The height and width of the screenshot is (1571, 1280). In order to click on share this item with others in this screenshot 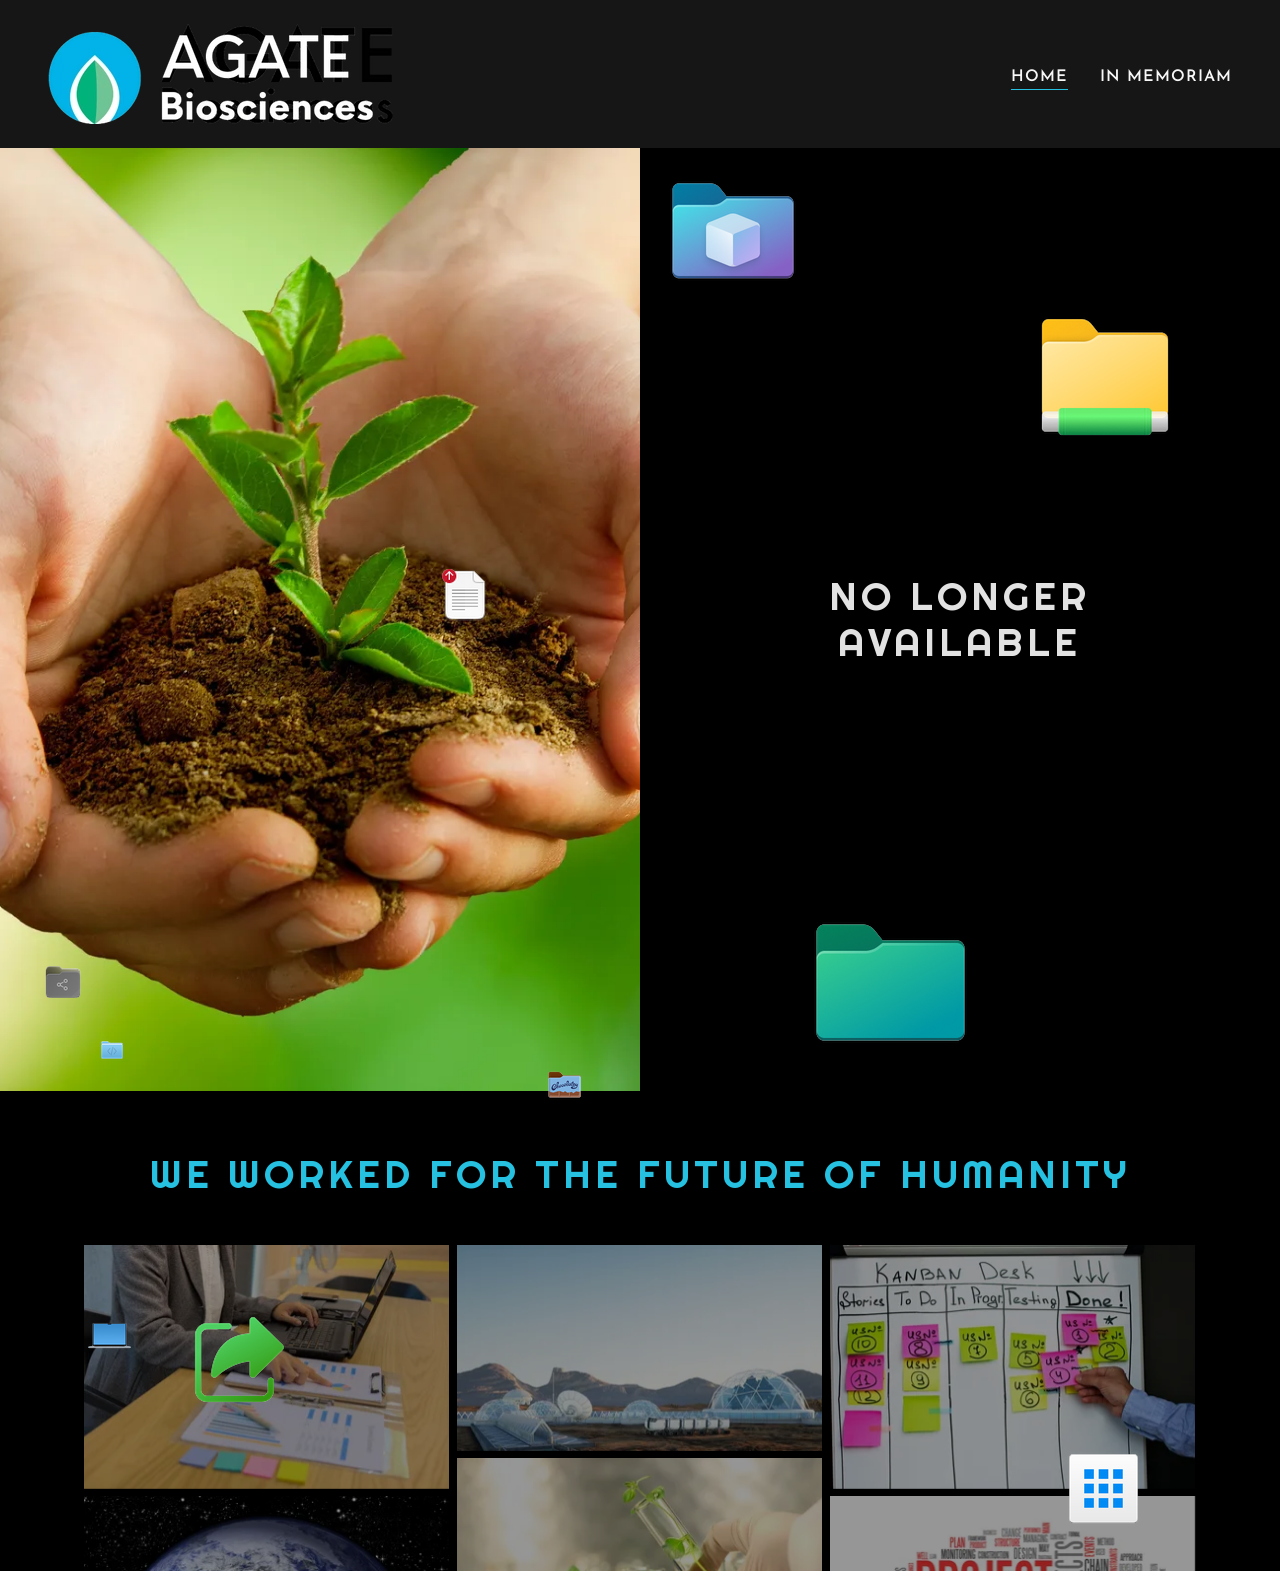, I will do `click(237, 1359)`.